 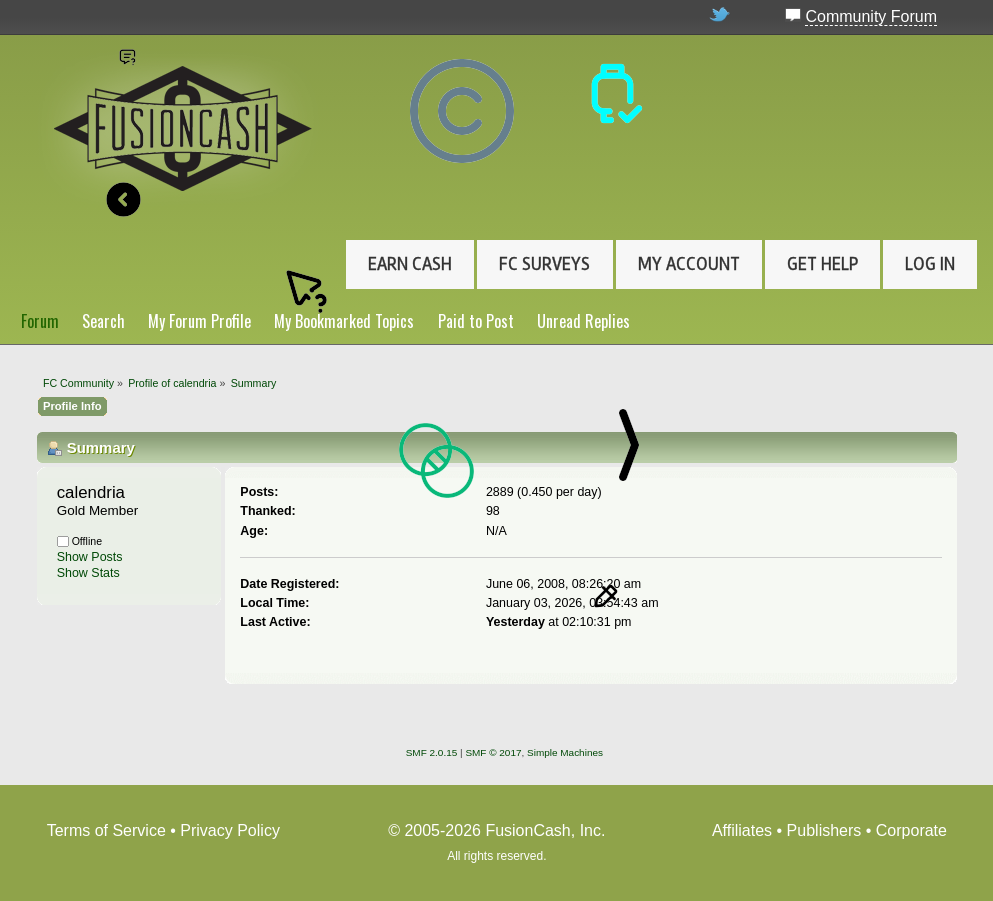 I want to click on cursor help or pointer assistance, so click(x=305, y=289).